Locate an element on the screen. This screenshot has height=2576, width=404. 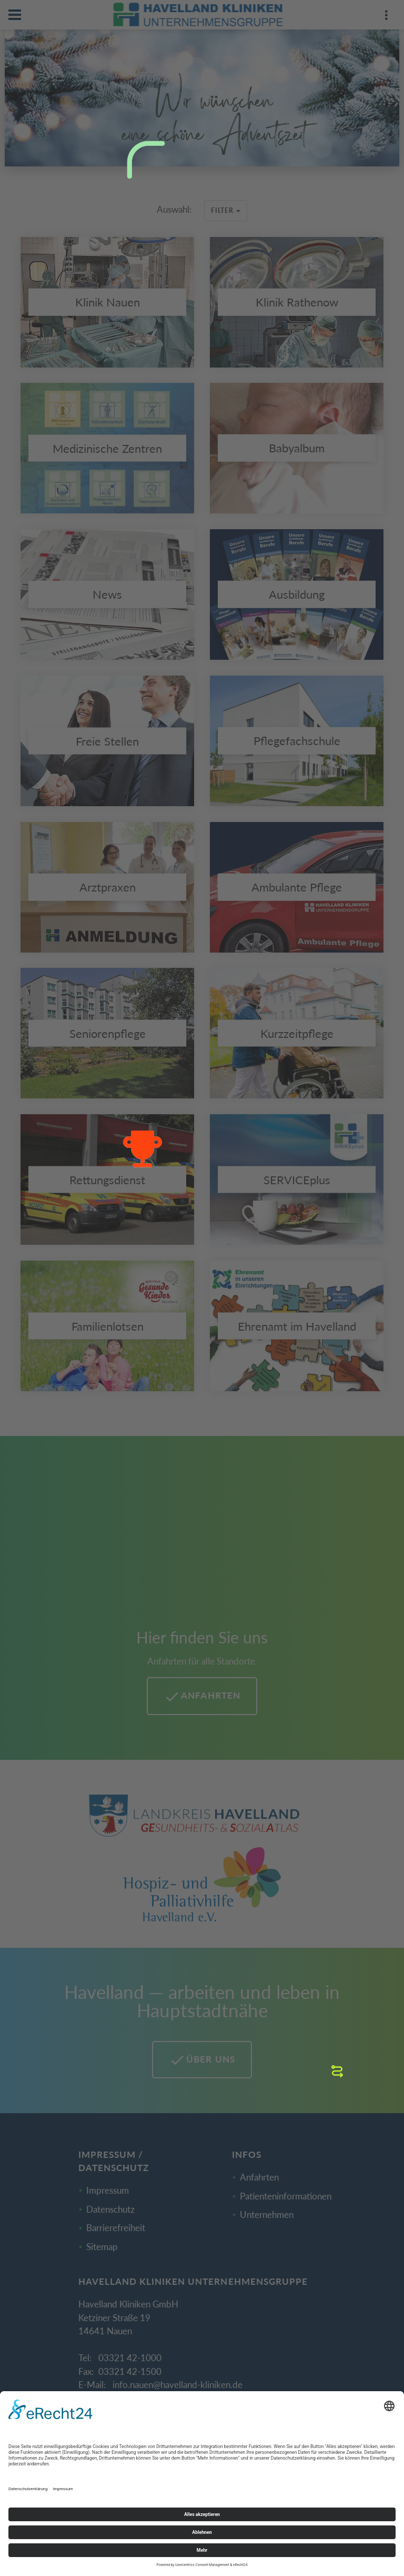
adjust top-left corner radius is located at coordinates (146, 160).